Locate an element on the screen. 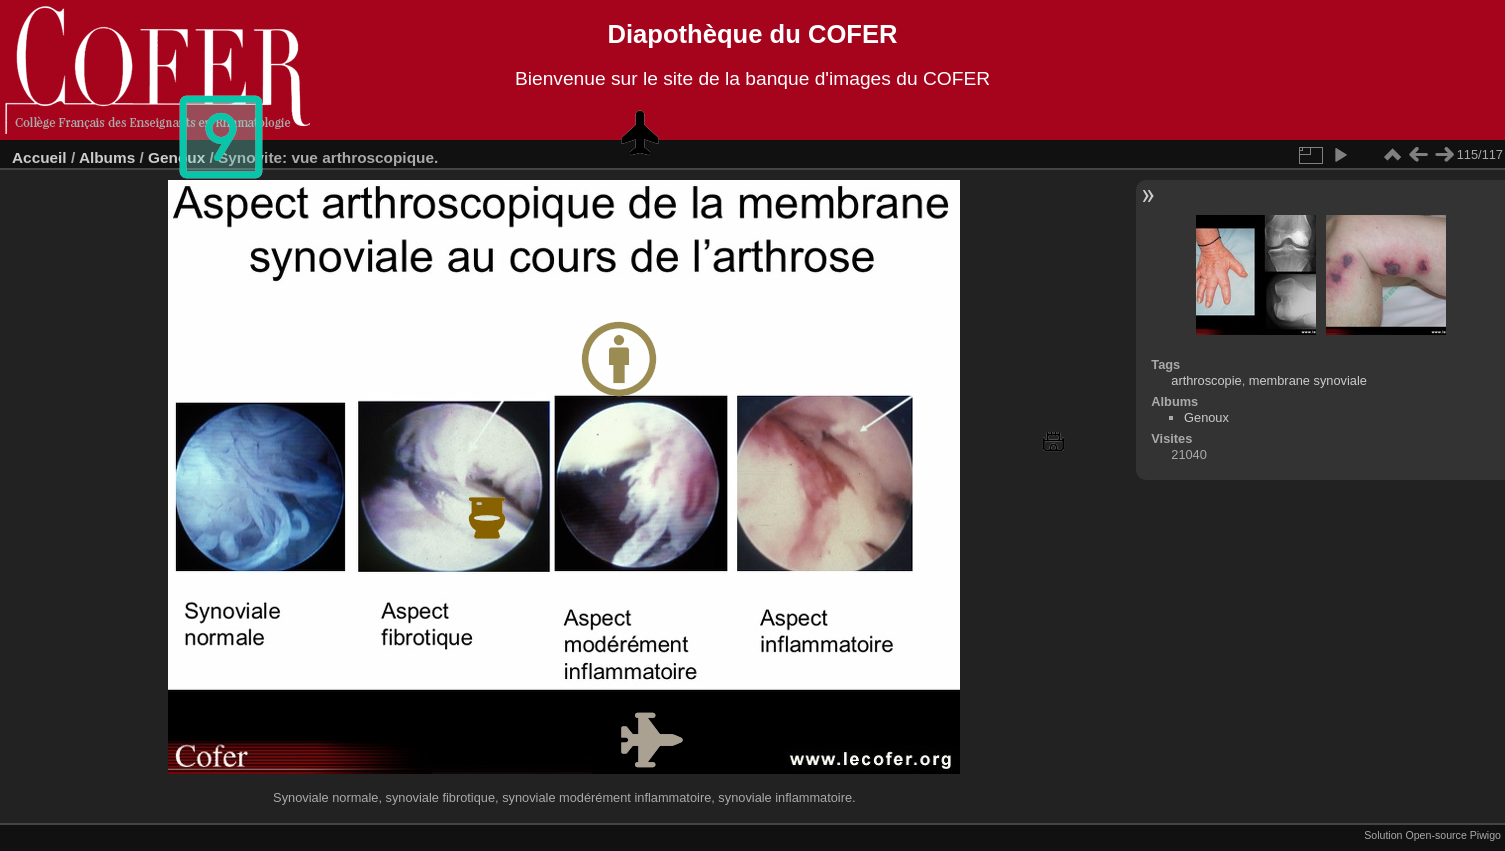  select number nine from a keypad is located at coordinates (221, 137).